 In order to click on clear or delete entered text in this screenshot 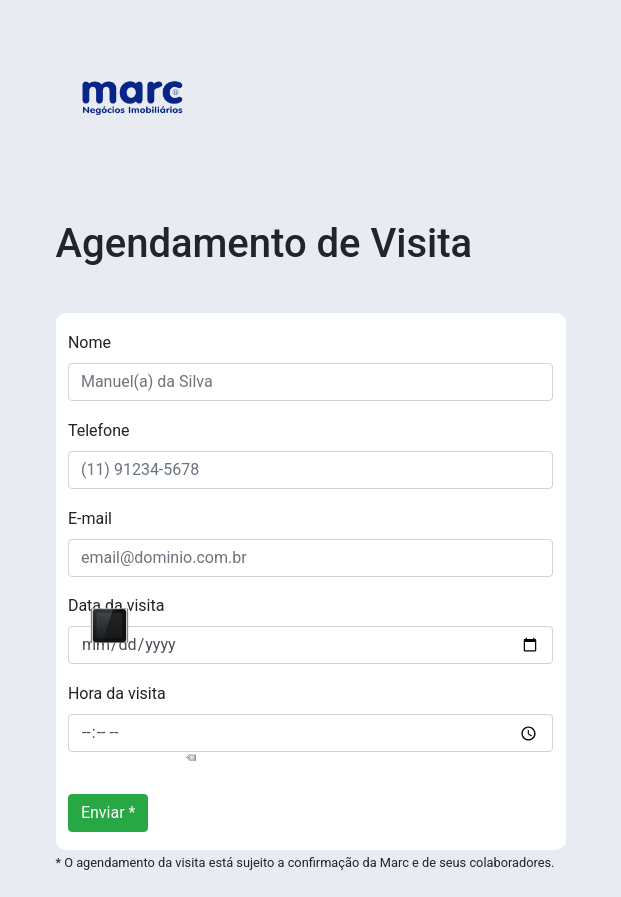, I will do `click(190, 757)`.